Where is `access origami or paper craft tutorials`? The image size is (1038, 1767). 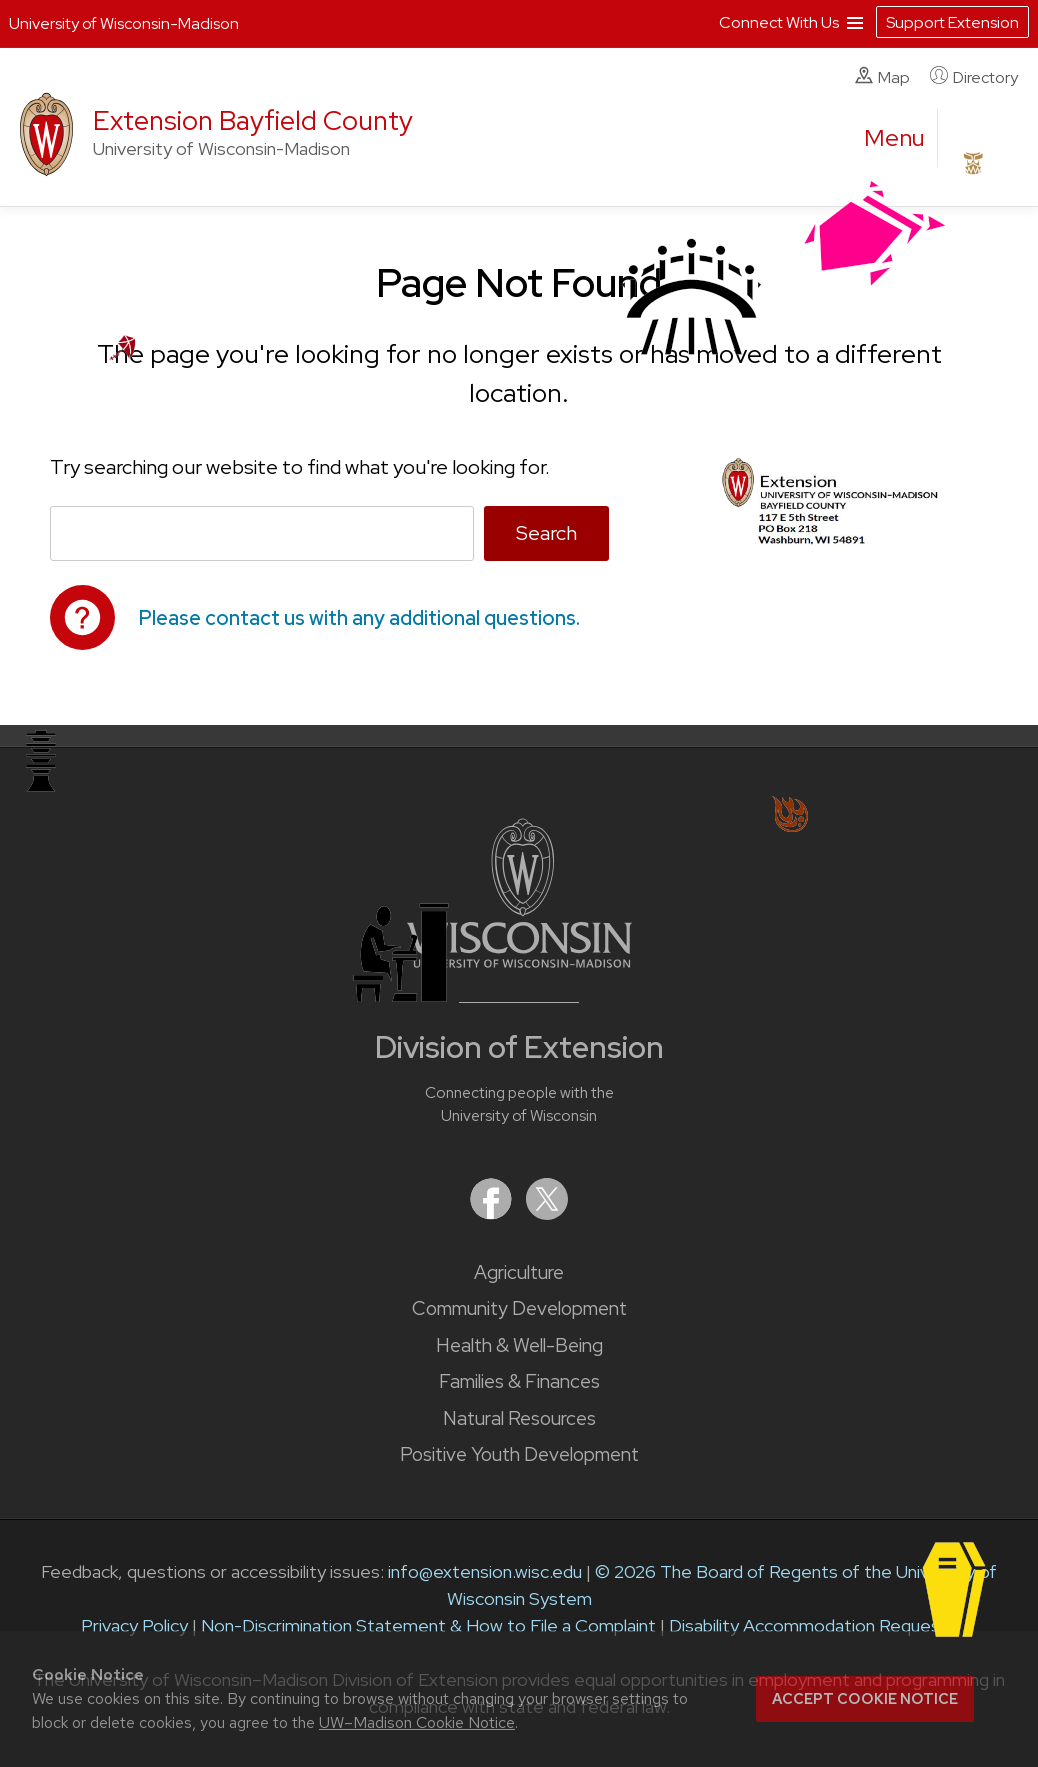 access origami or paper craft tutorials is located at coordinates (873, 233).